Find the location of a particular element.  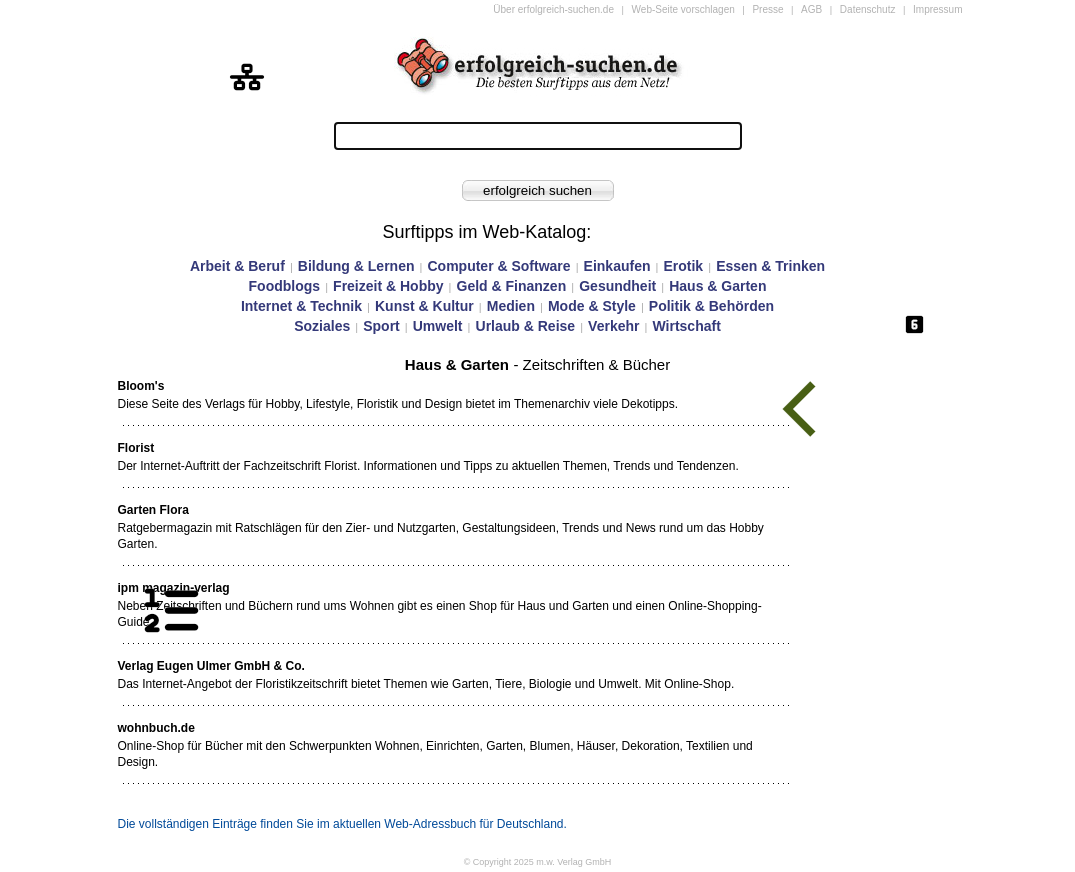

view network connections is located at coordinates (247, 77).